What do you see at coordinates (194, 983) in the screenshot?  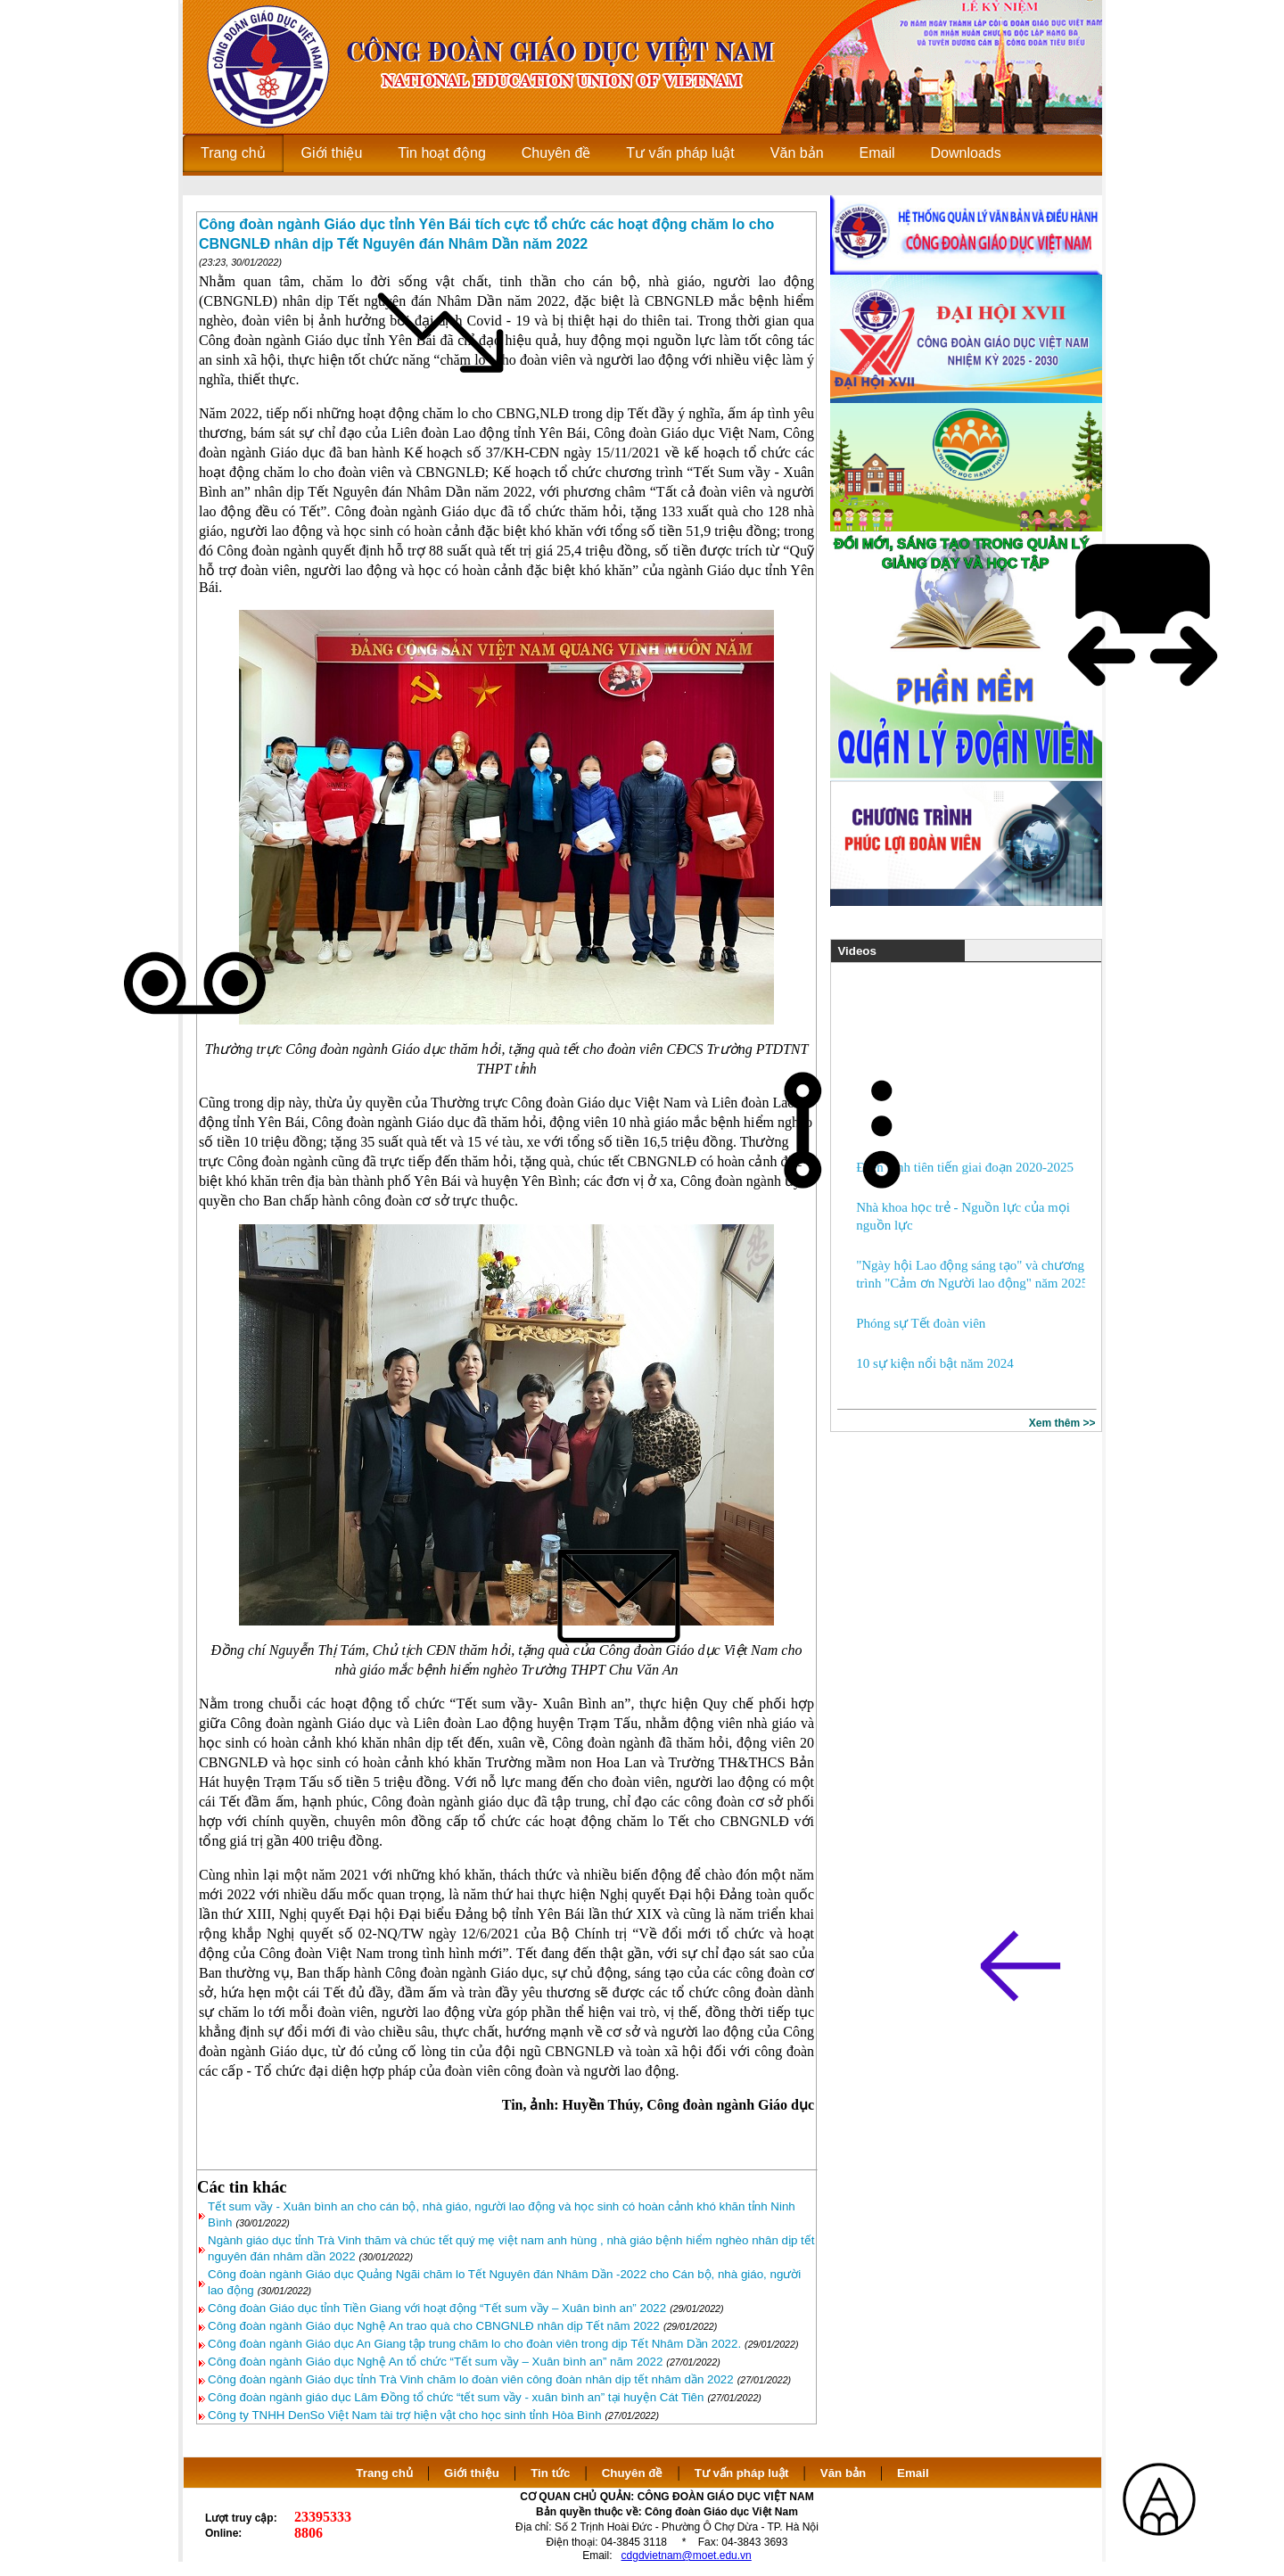 I see `access voicemail messages` at bounding box center [194, 983].